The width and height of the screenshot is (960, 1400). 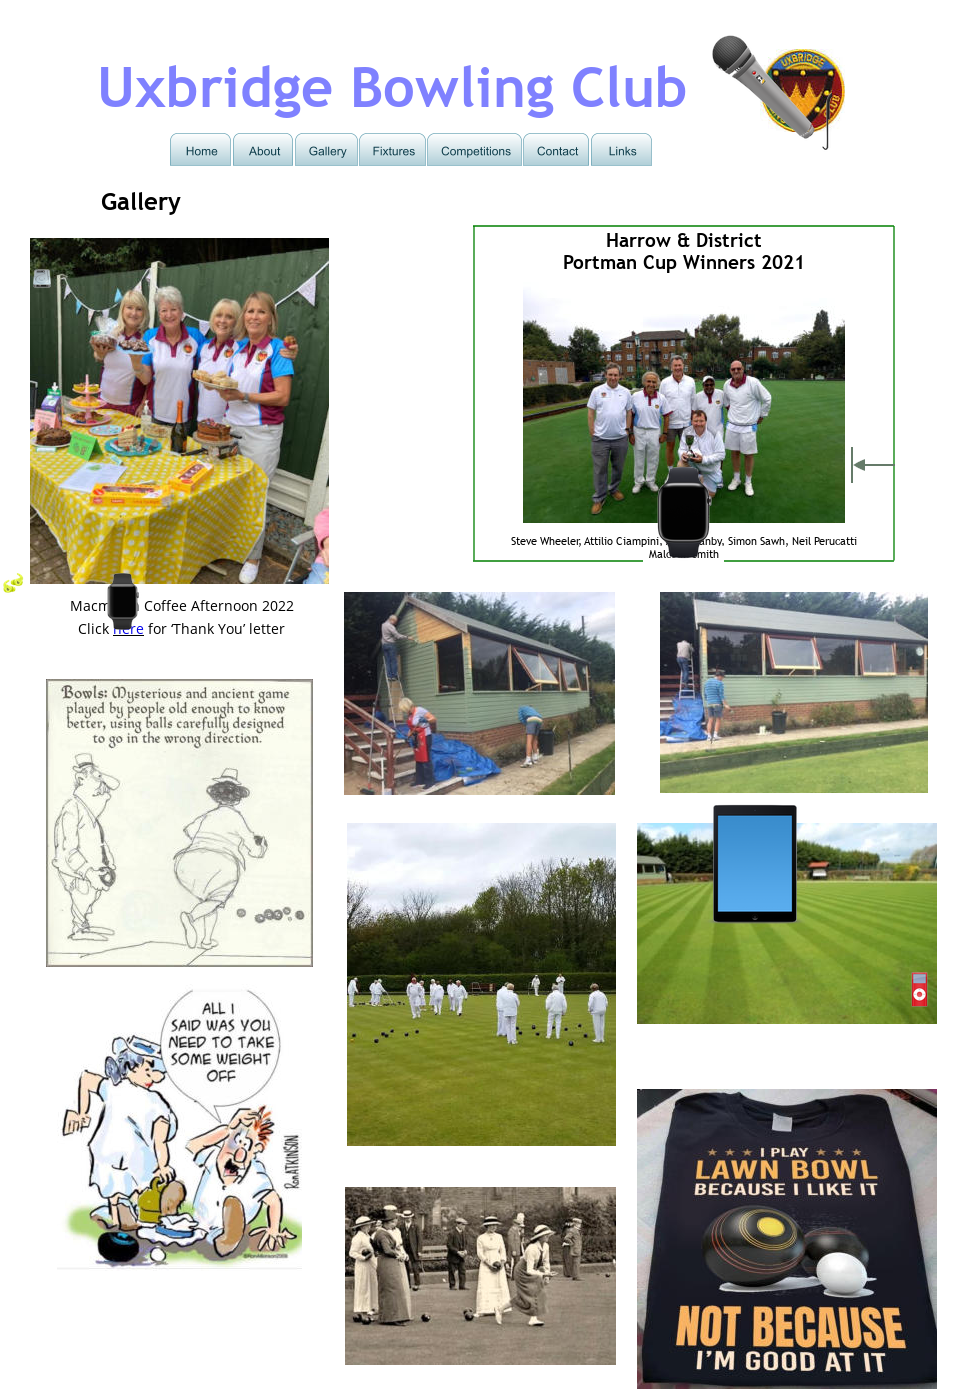 What do you see at coordinates (683, 512) in the screenshot?
I see `apple watch series 8 device icon` at bounding box center [683, 512].